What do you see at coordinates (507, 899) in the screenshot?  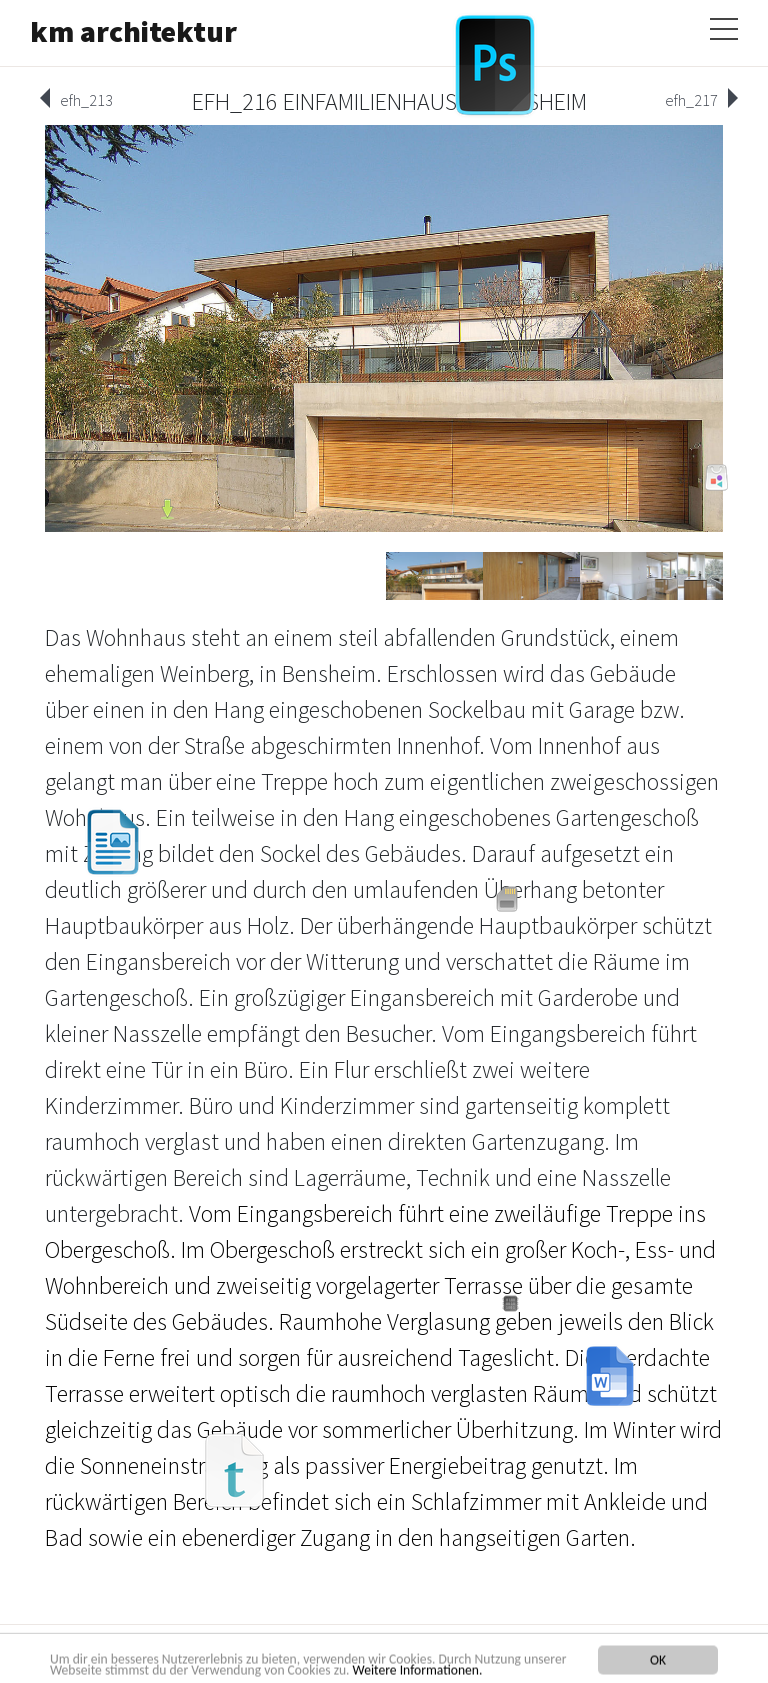 I see `indicates a connected USB flash drive or removable storage` at bounding box center [507, 899].